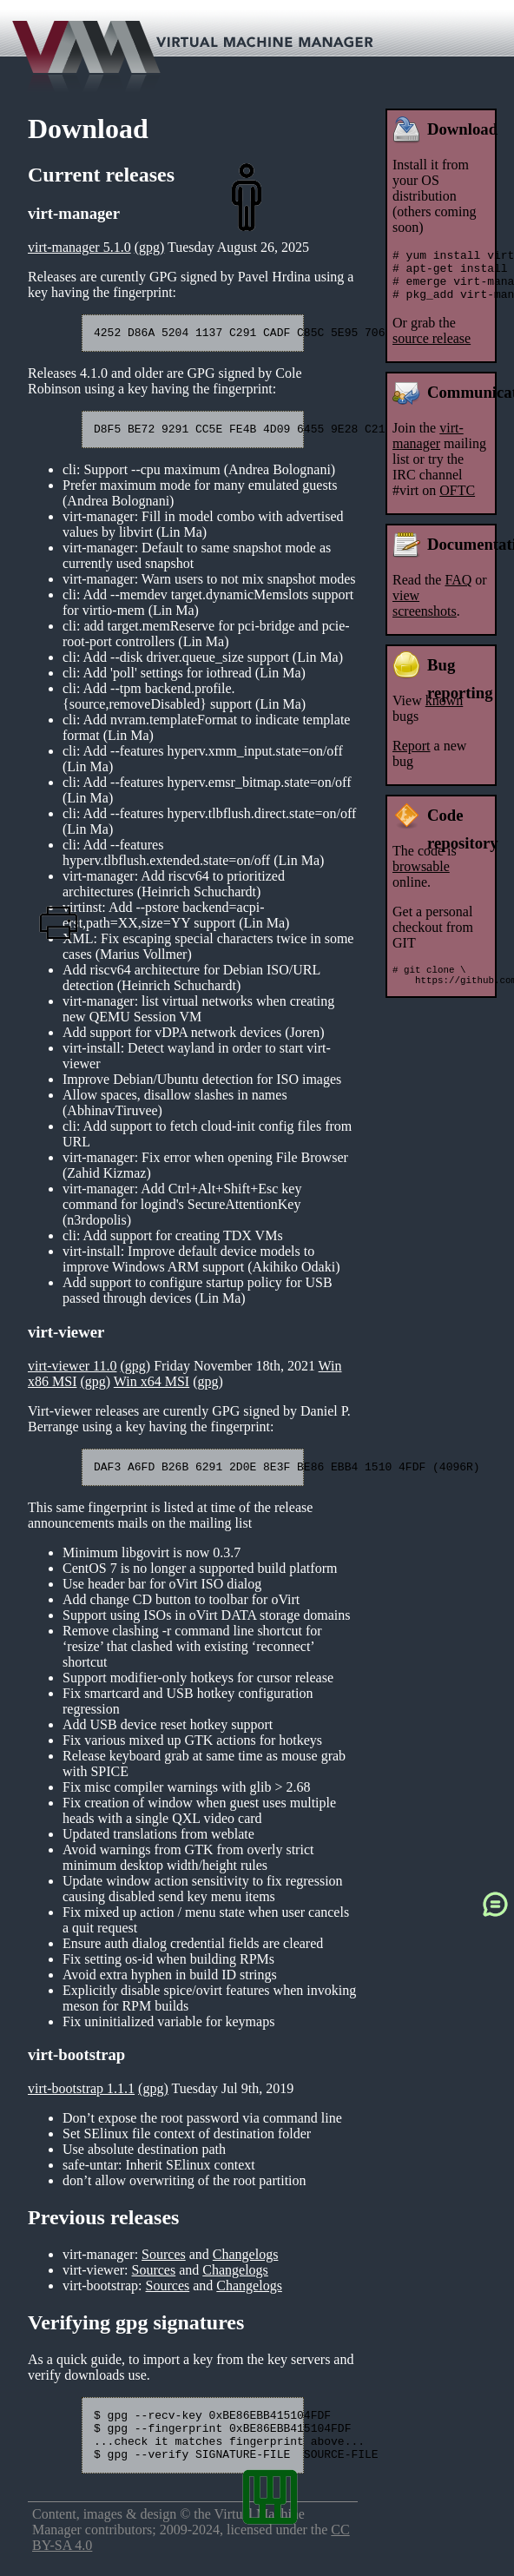 Image resolution: width=514 pixels, height=2576 pixels. I want to click on open music or piano app, so click(270, 2497).